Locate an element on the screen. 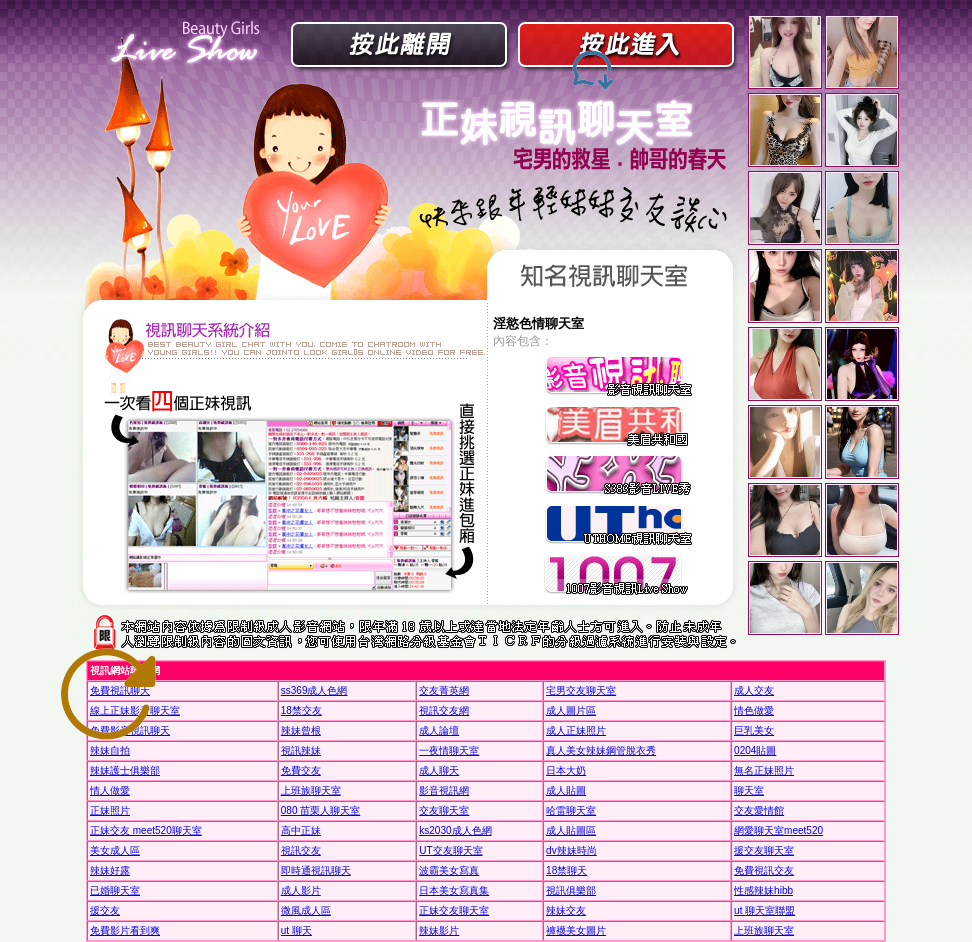 The image size is (972, 942). refresh the current page or content is located at coordinates (110, 694).